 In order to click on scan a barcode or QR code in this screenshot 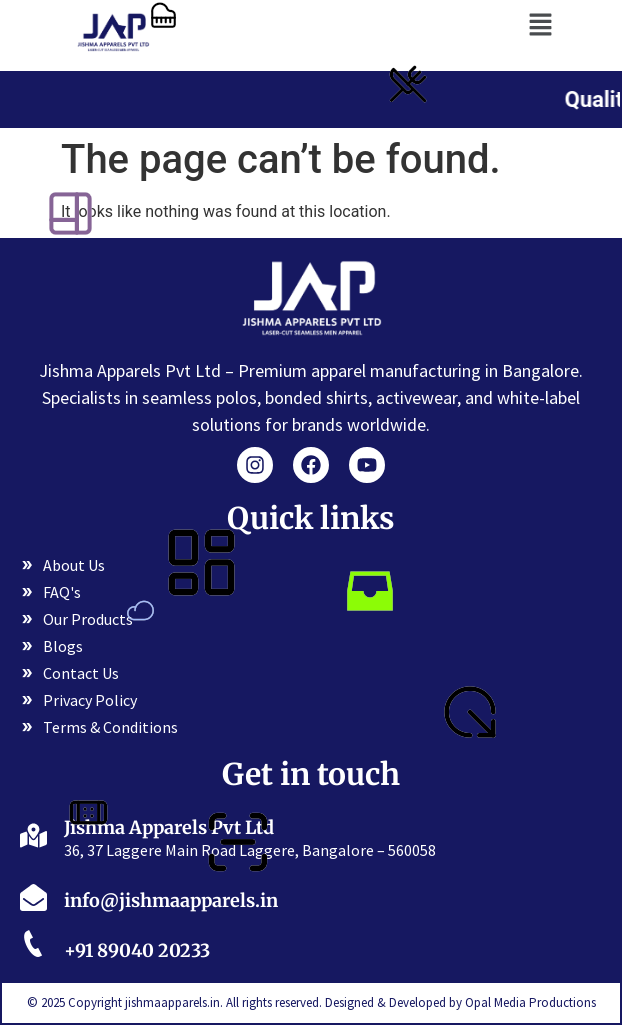, I will do `click(238, 842)`.